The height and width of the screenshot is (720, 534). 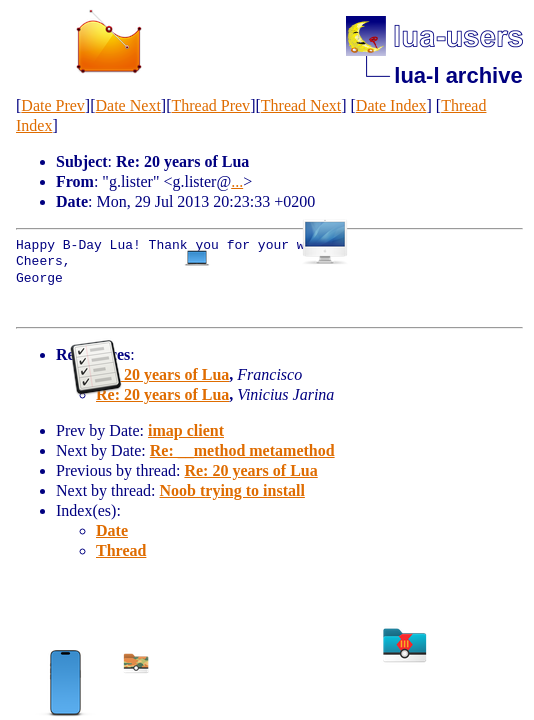 What do you see at coordinates (65, 683) in the screenshot?
I see `manage connected iPhone device` at bounding box center [65, 683].